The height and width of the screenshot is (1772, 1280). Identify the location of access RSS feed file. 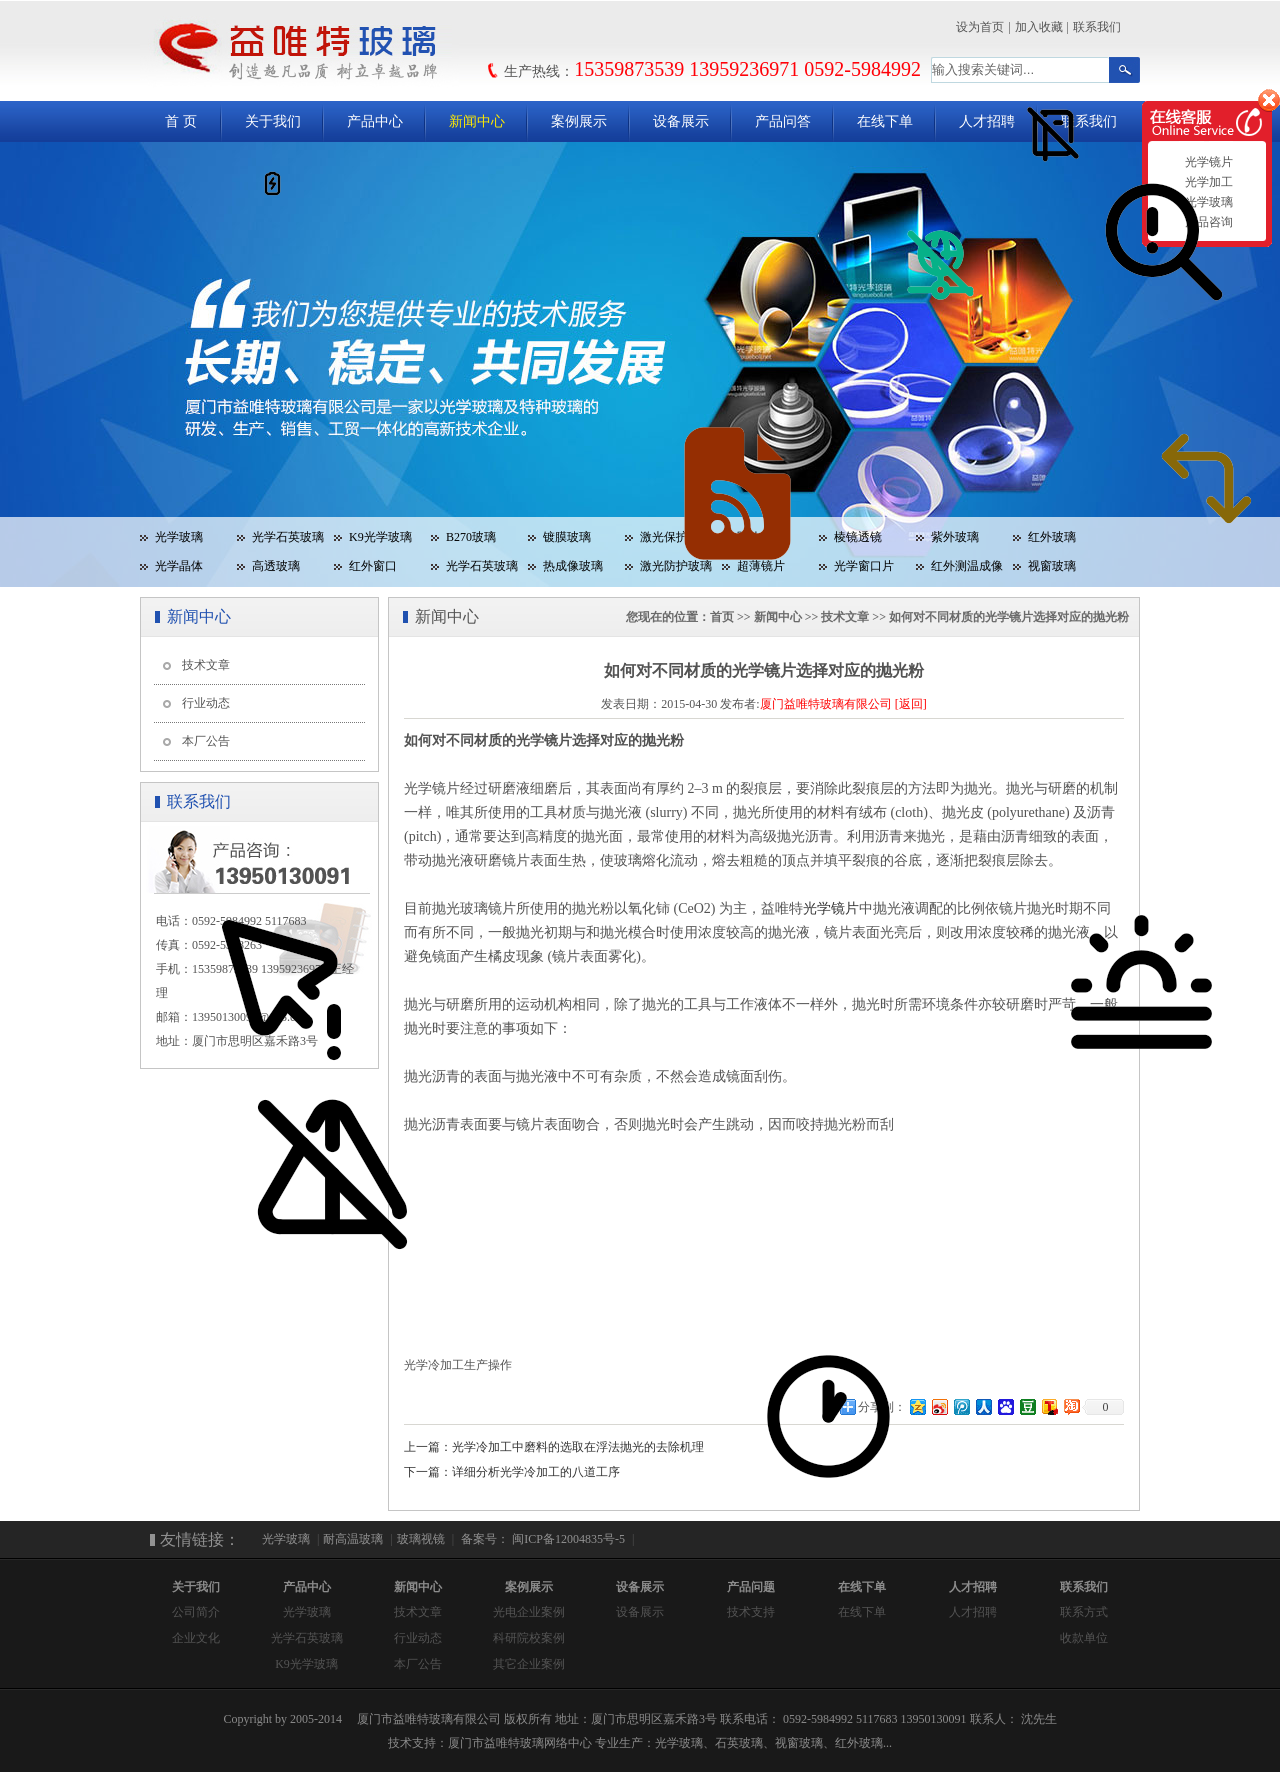
(737, 493).